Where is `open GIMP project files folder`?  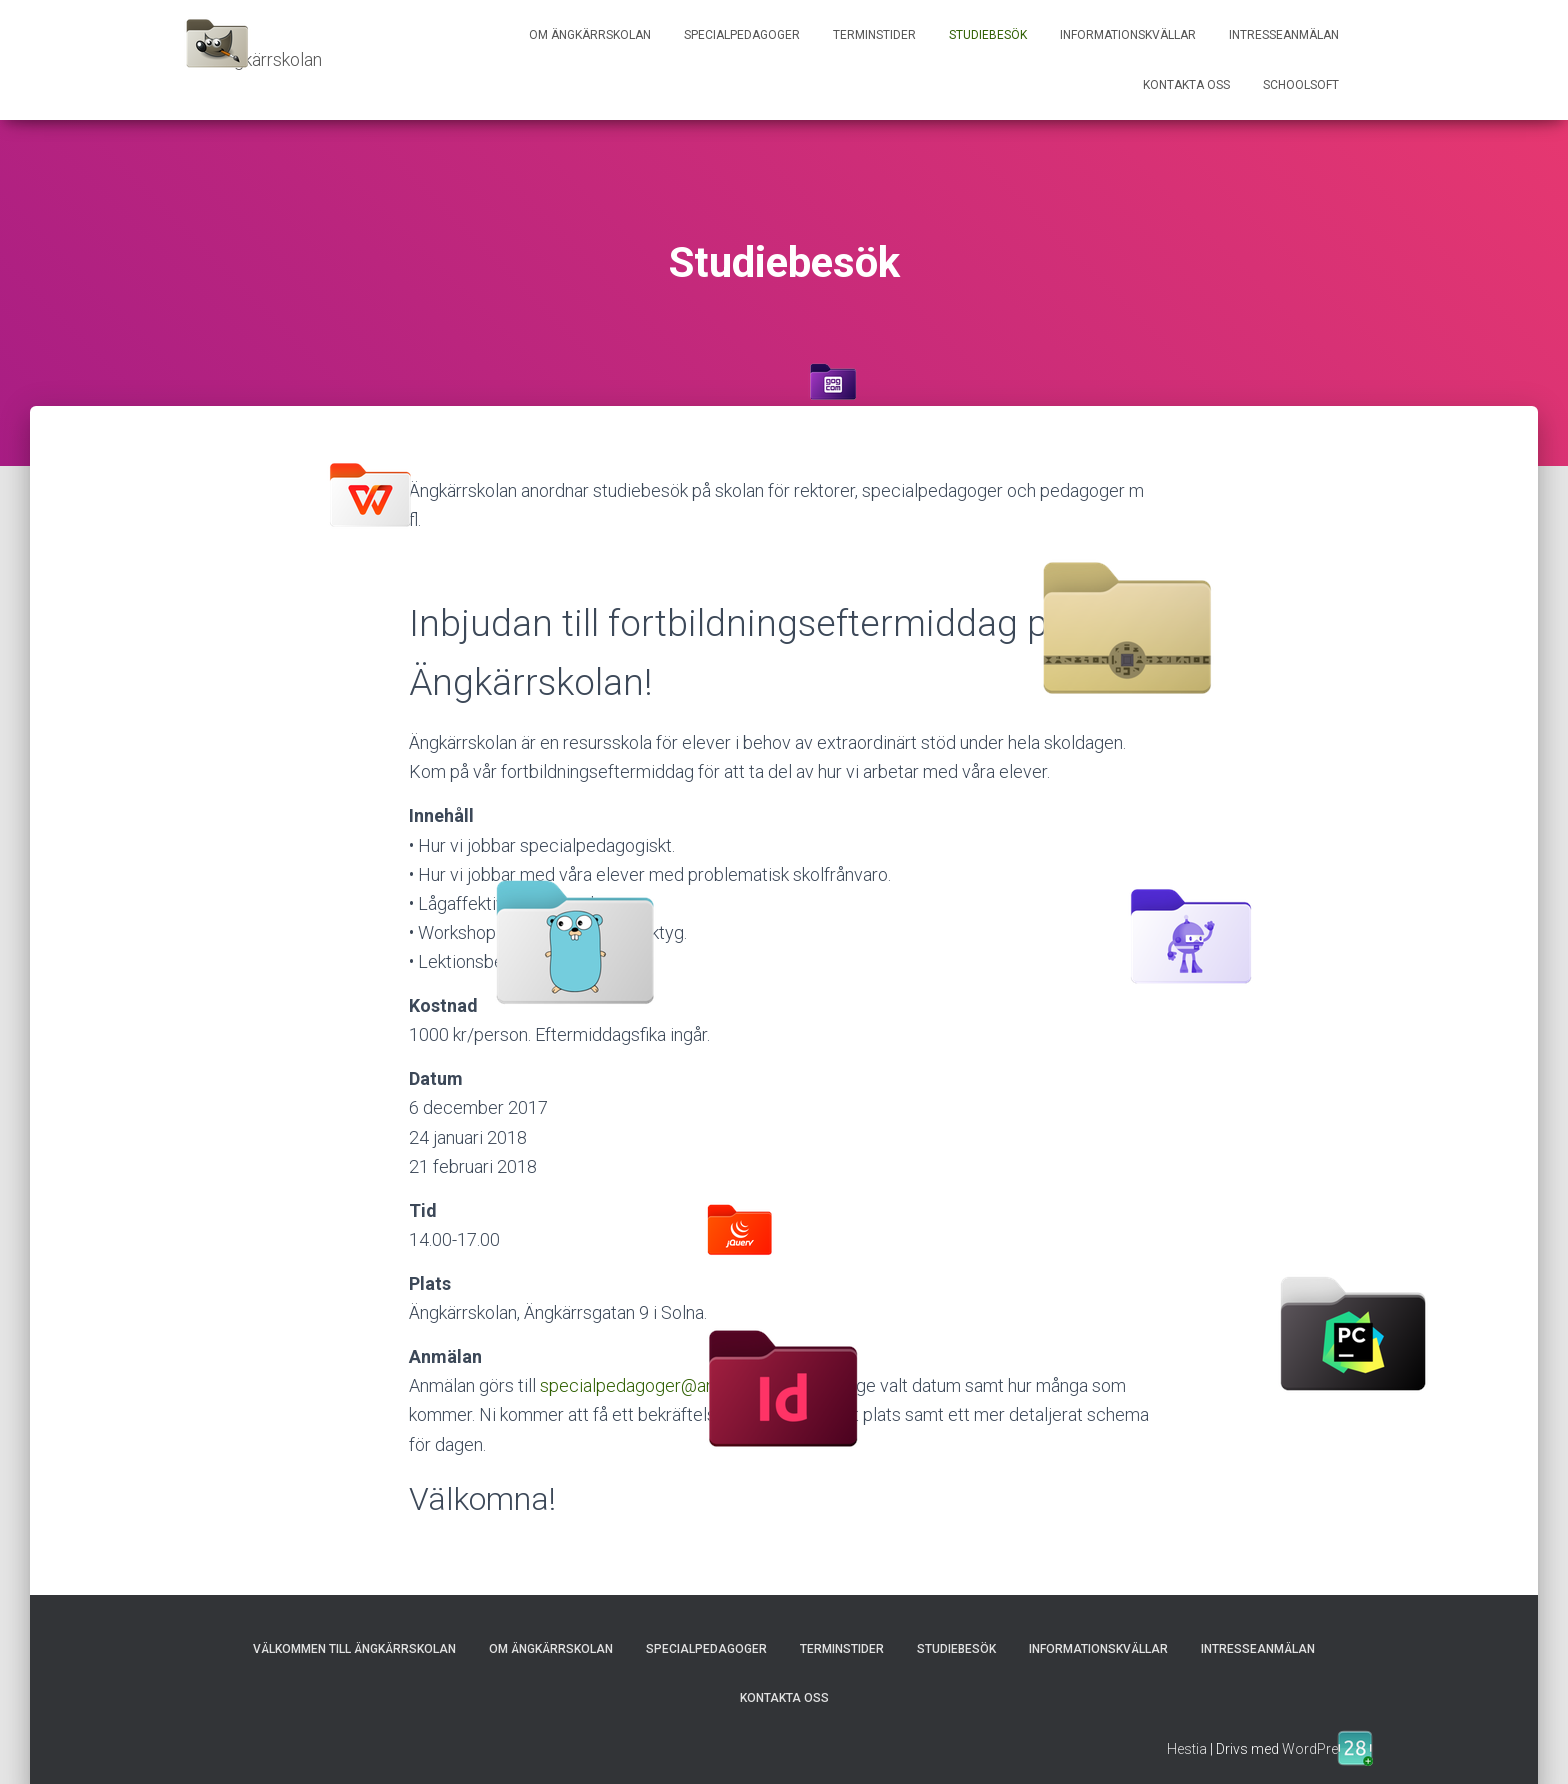
open GIMP project files folder is located at coordinates (217, 45).